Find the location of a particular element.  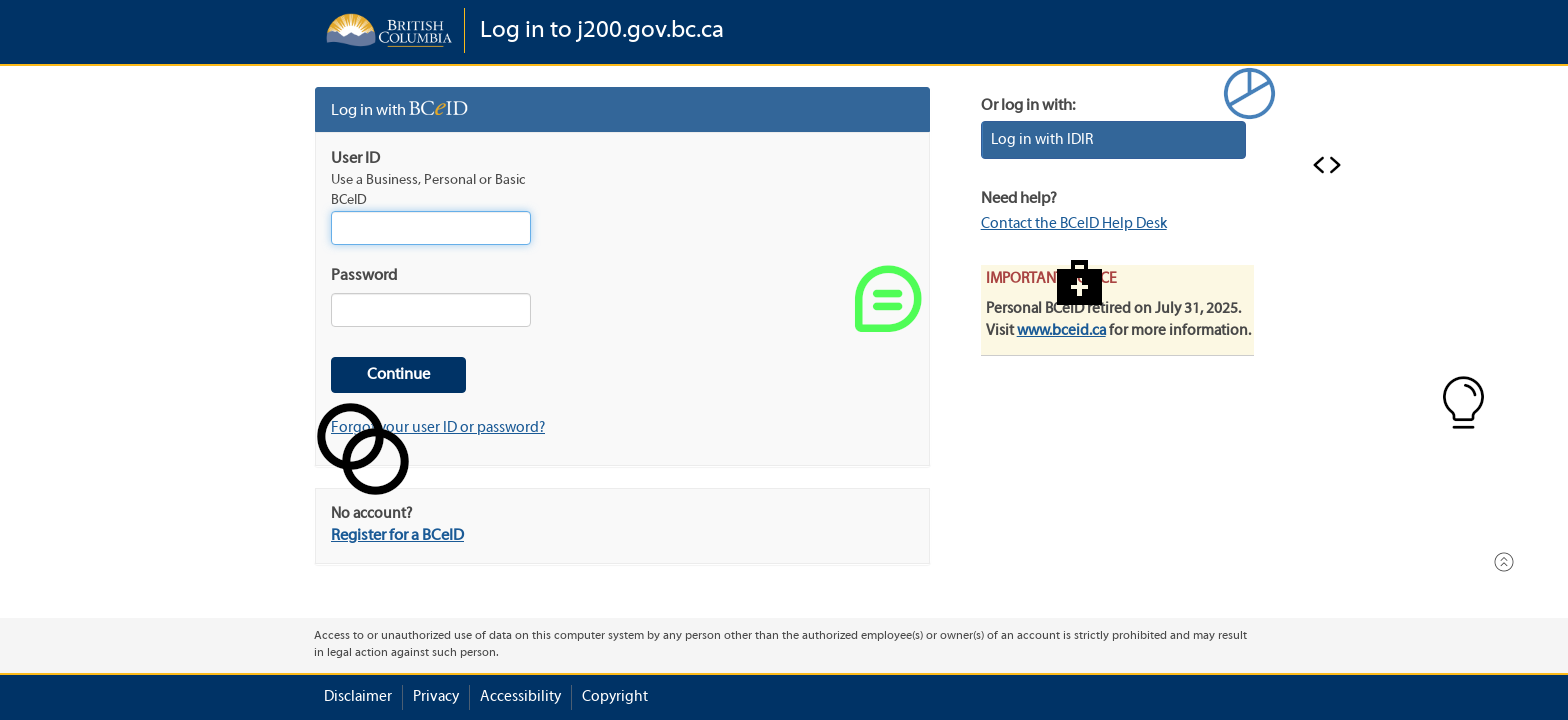

view or edit source code is located at coordinates (1327, 165).